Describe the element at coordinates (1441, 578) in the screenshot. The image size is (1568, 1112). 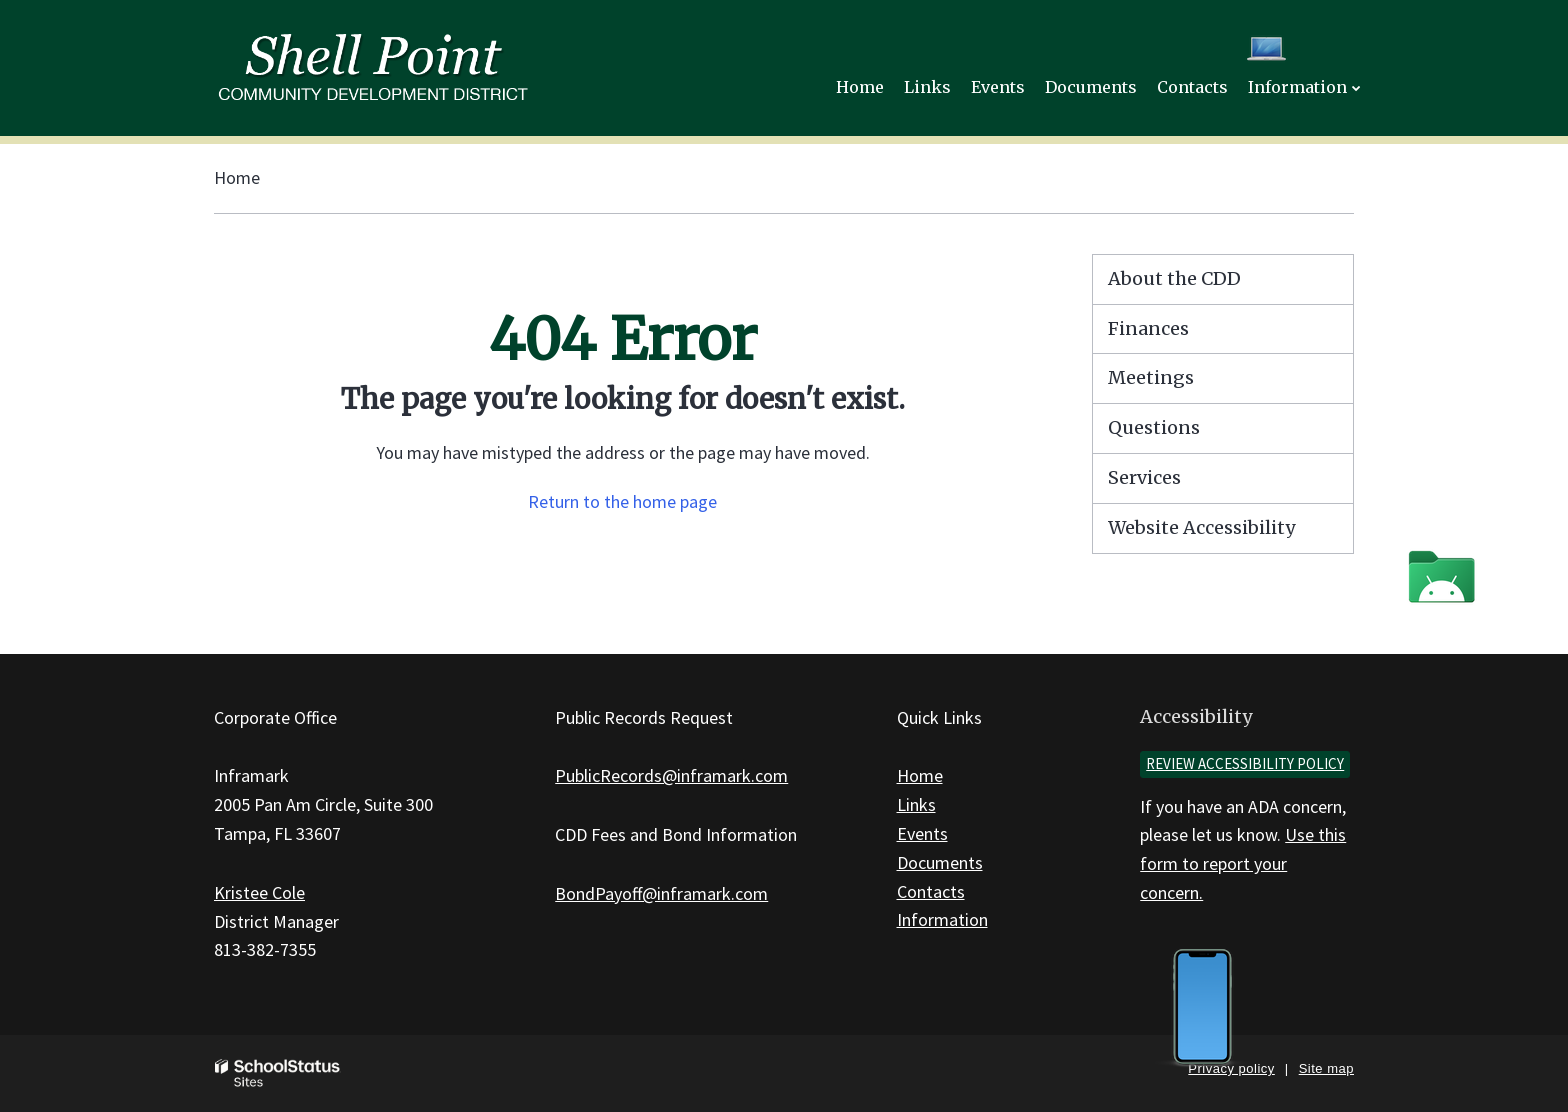
I see `open android-related files folder` at that location.